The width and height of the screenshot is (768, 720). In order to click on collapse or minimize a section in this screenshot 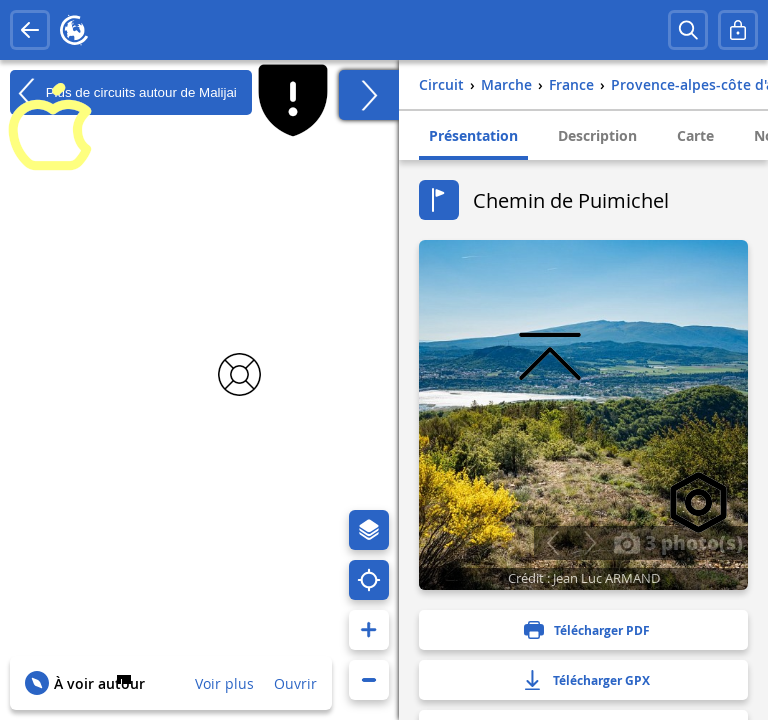, I will do `click(550, 355)`.